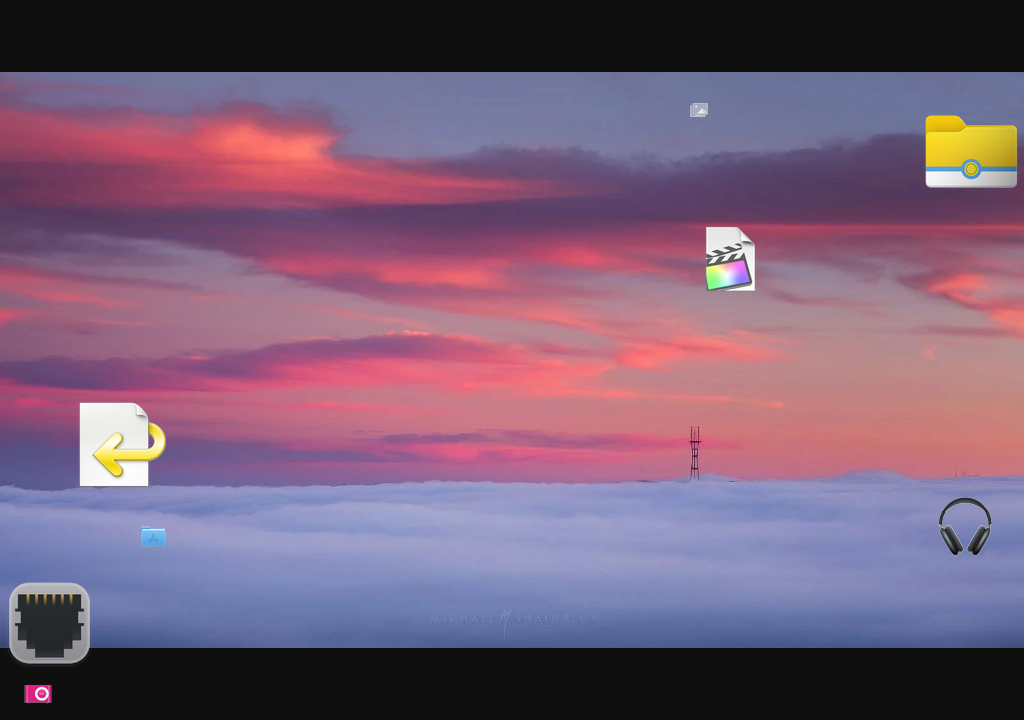 This screenshot has width=1024, height=720. What do you see at coordinates (118, 444) in the screenshot?
I see `revert document to previous version` at bounding box center [118, 444].